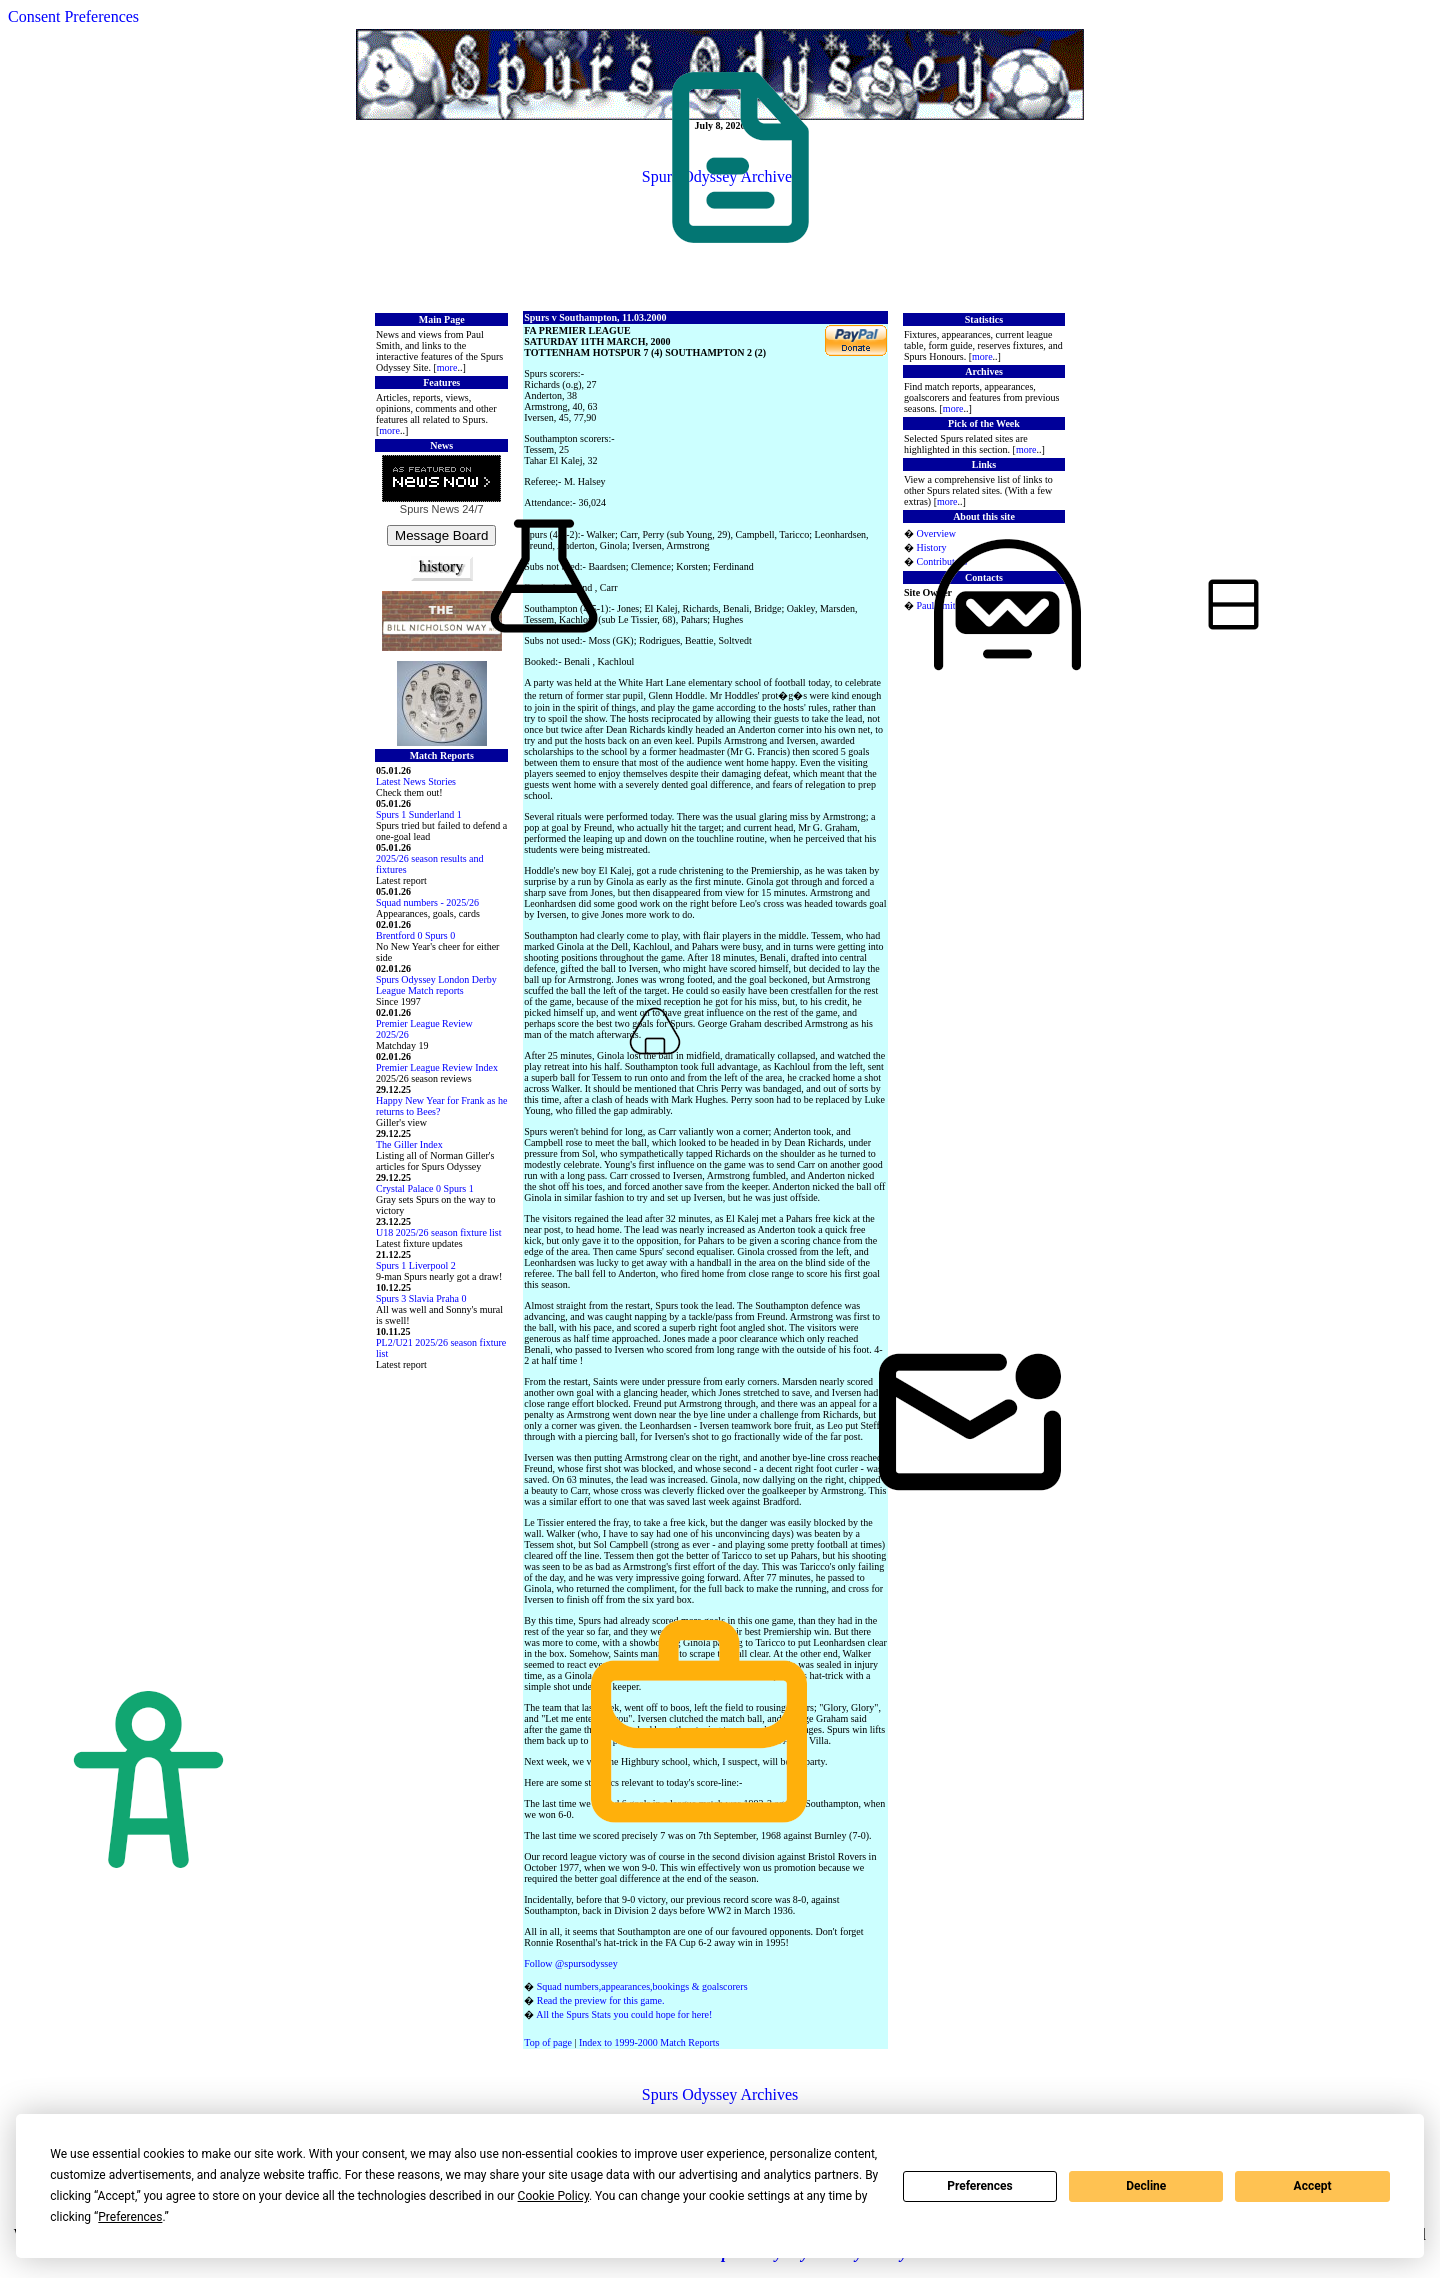  I want to click on access experimental or beta features, so click(544, 576).